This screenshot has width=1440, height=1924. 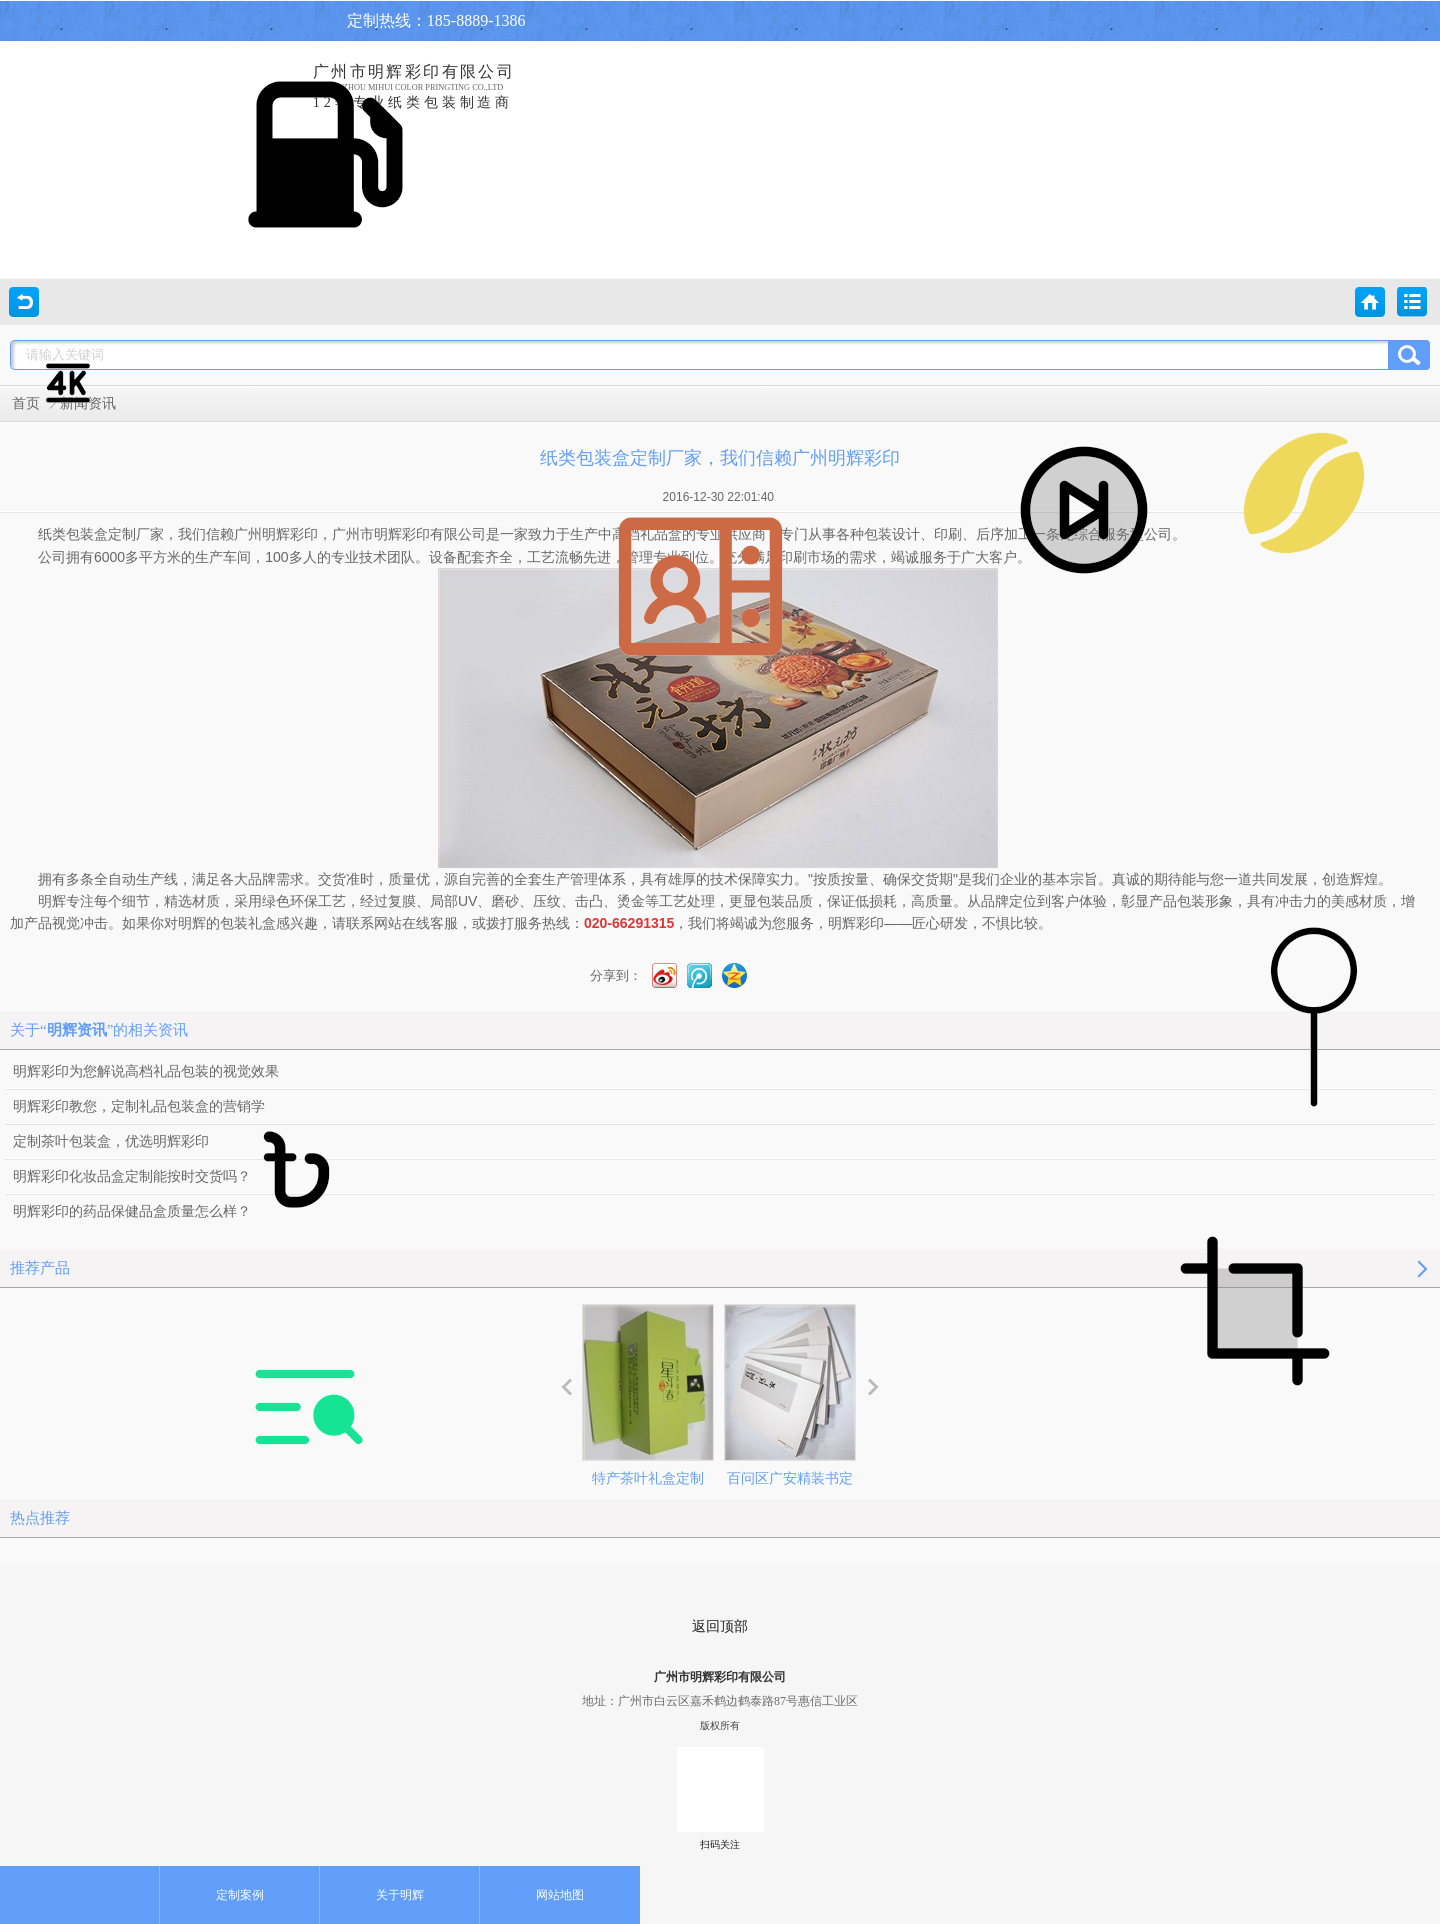 I want to click on start or join a video conference, so click(x=700, y=586).